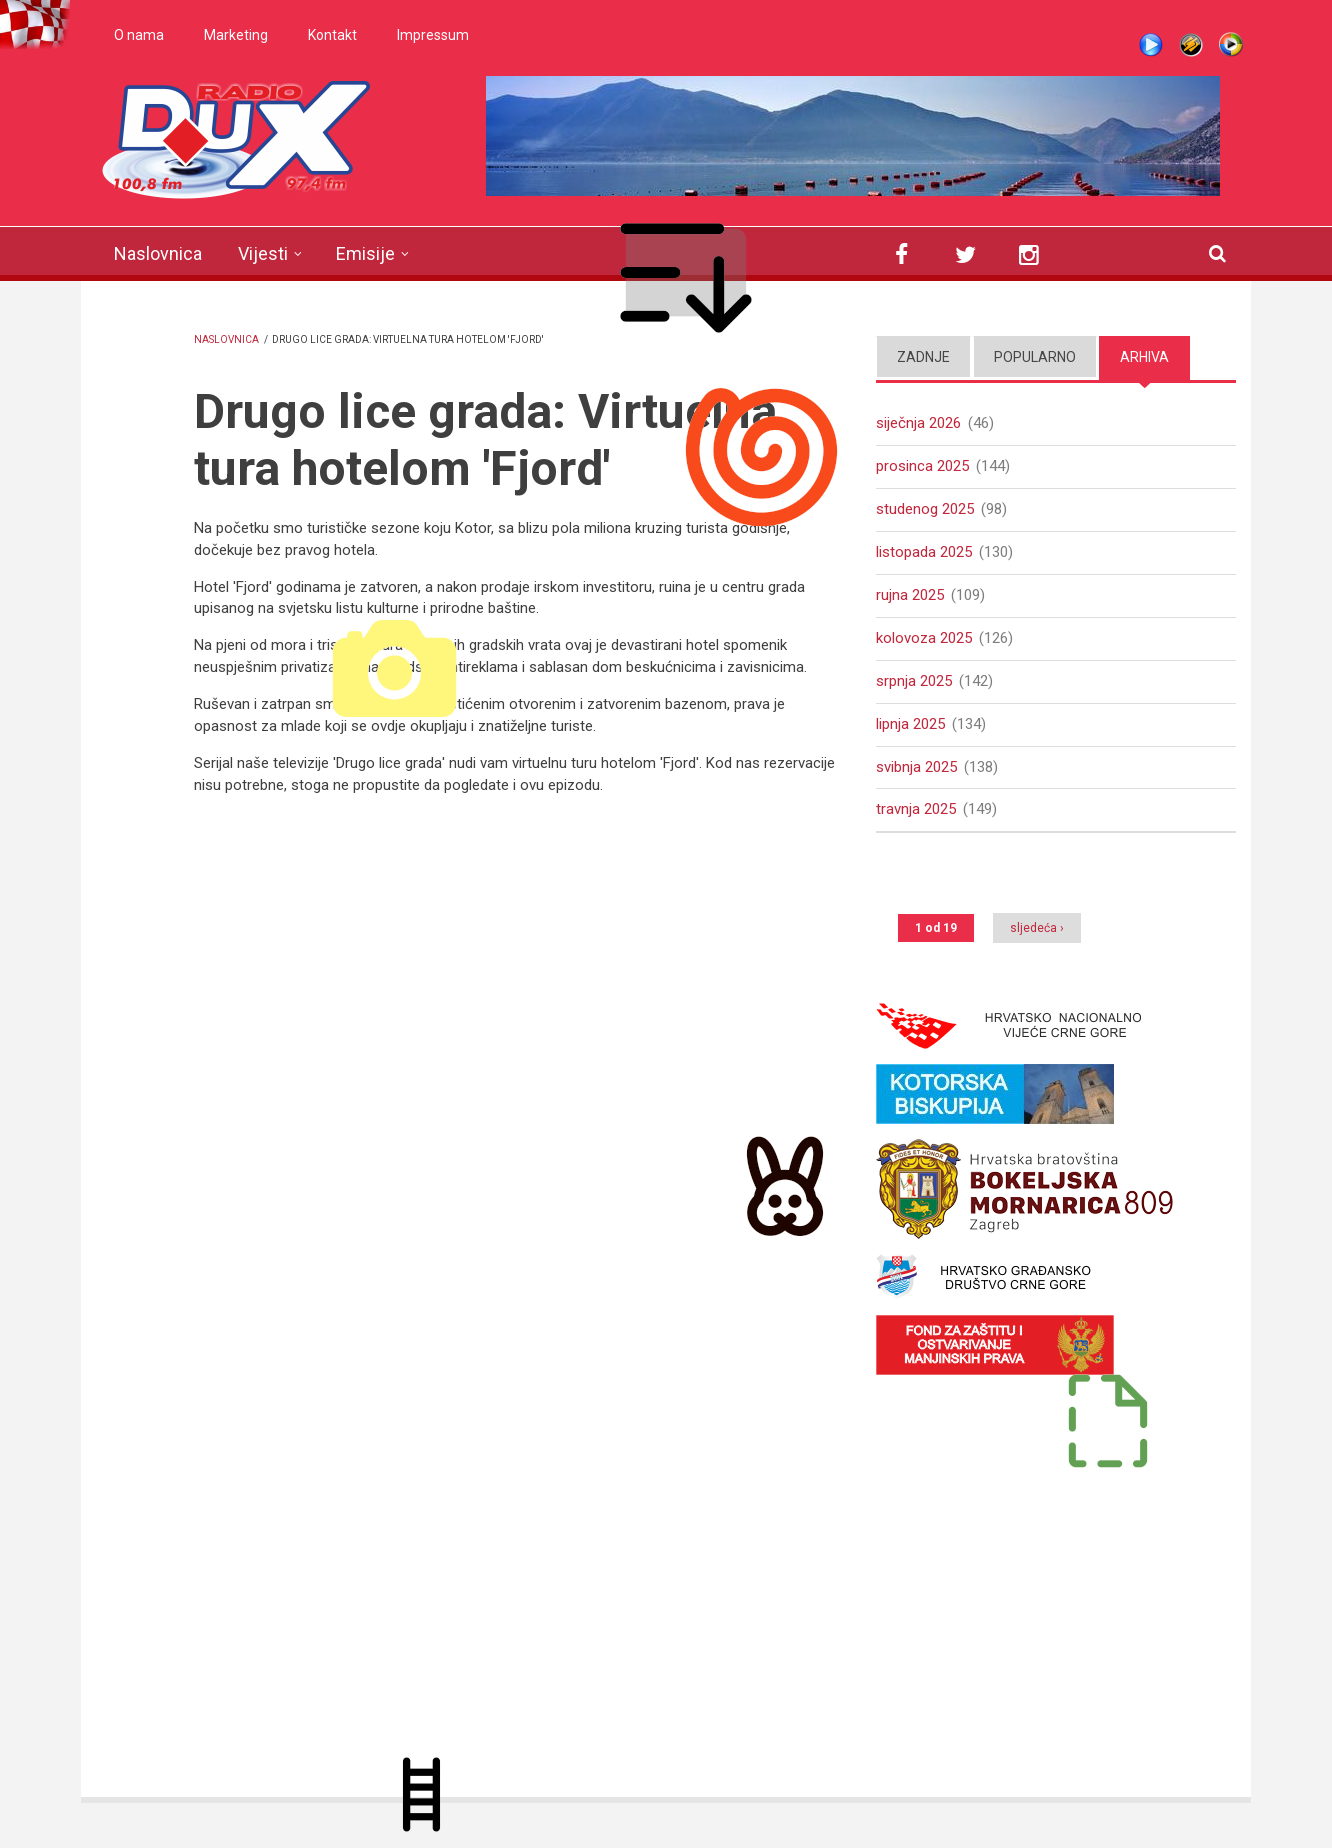 This screenshot has width=1332, height=1848. I want to click on sort items in ascending order, so click(680, 272).